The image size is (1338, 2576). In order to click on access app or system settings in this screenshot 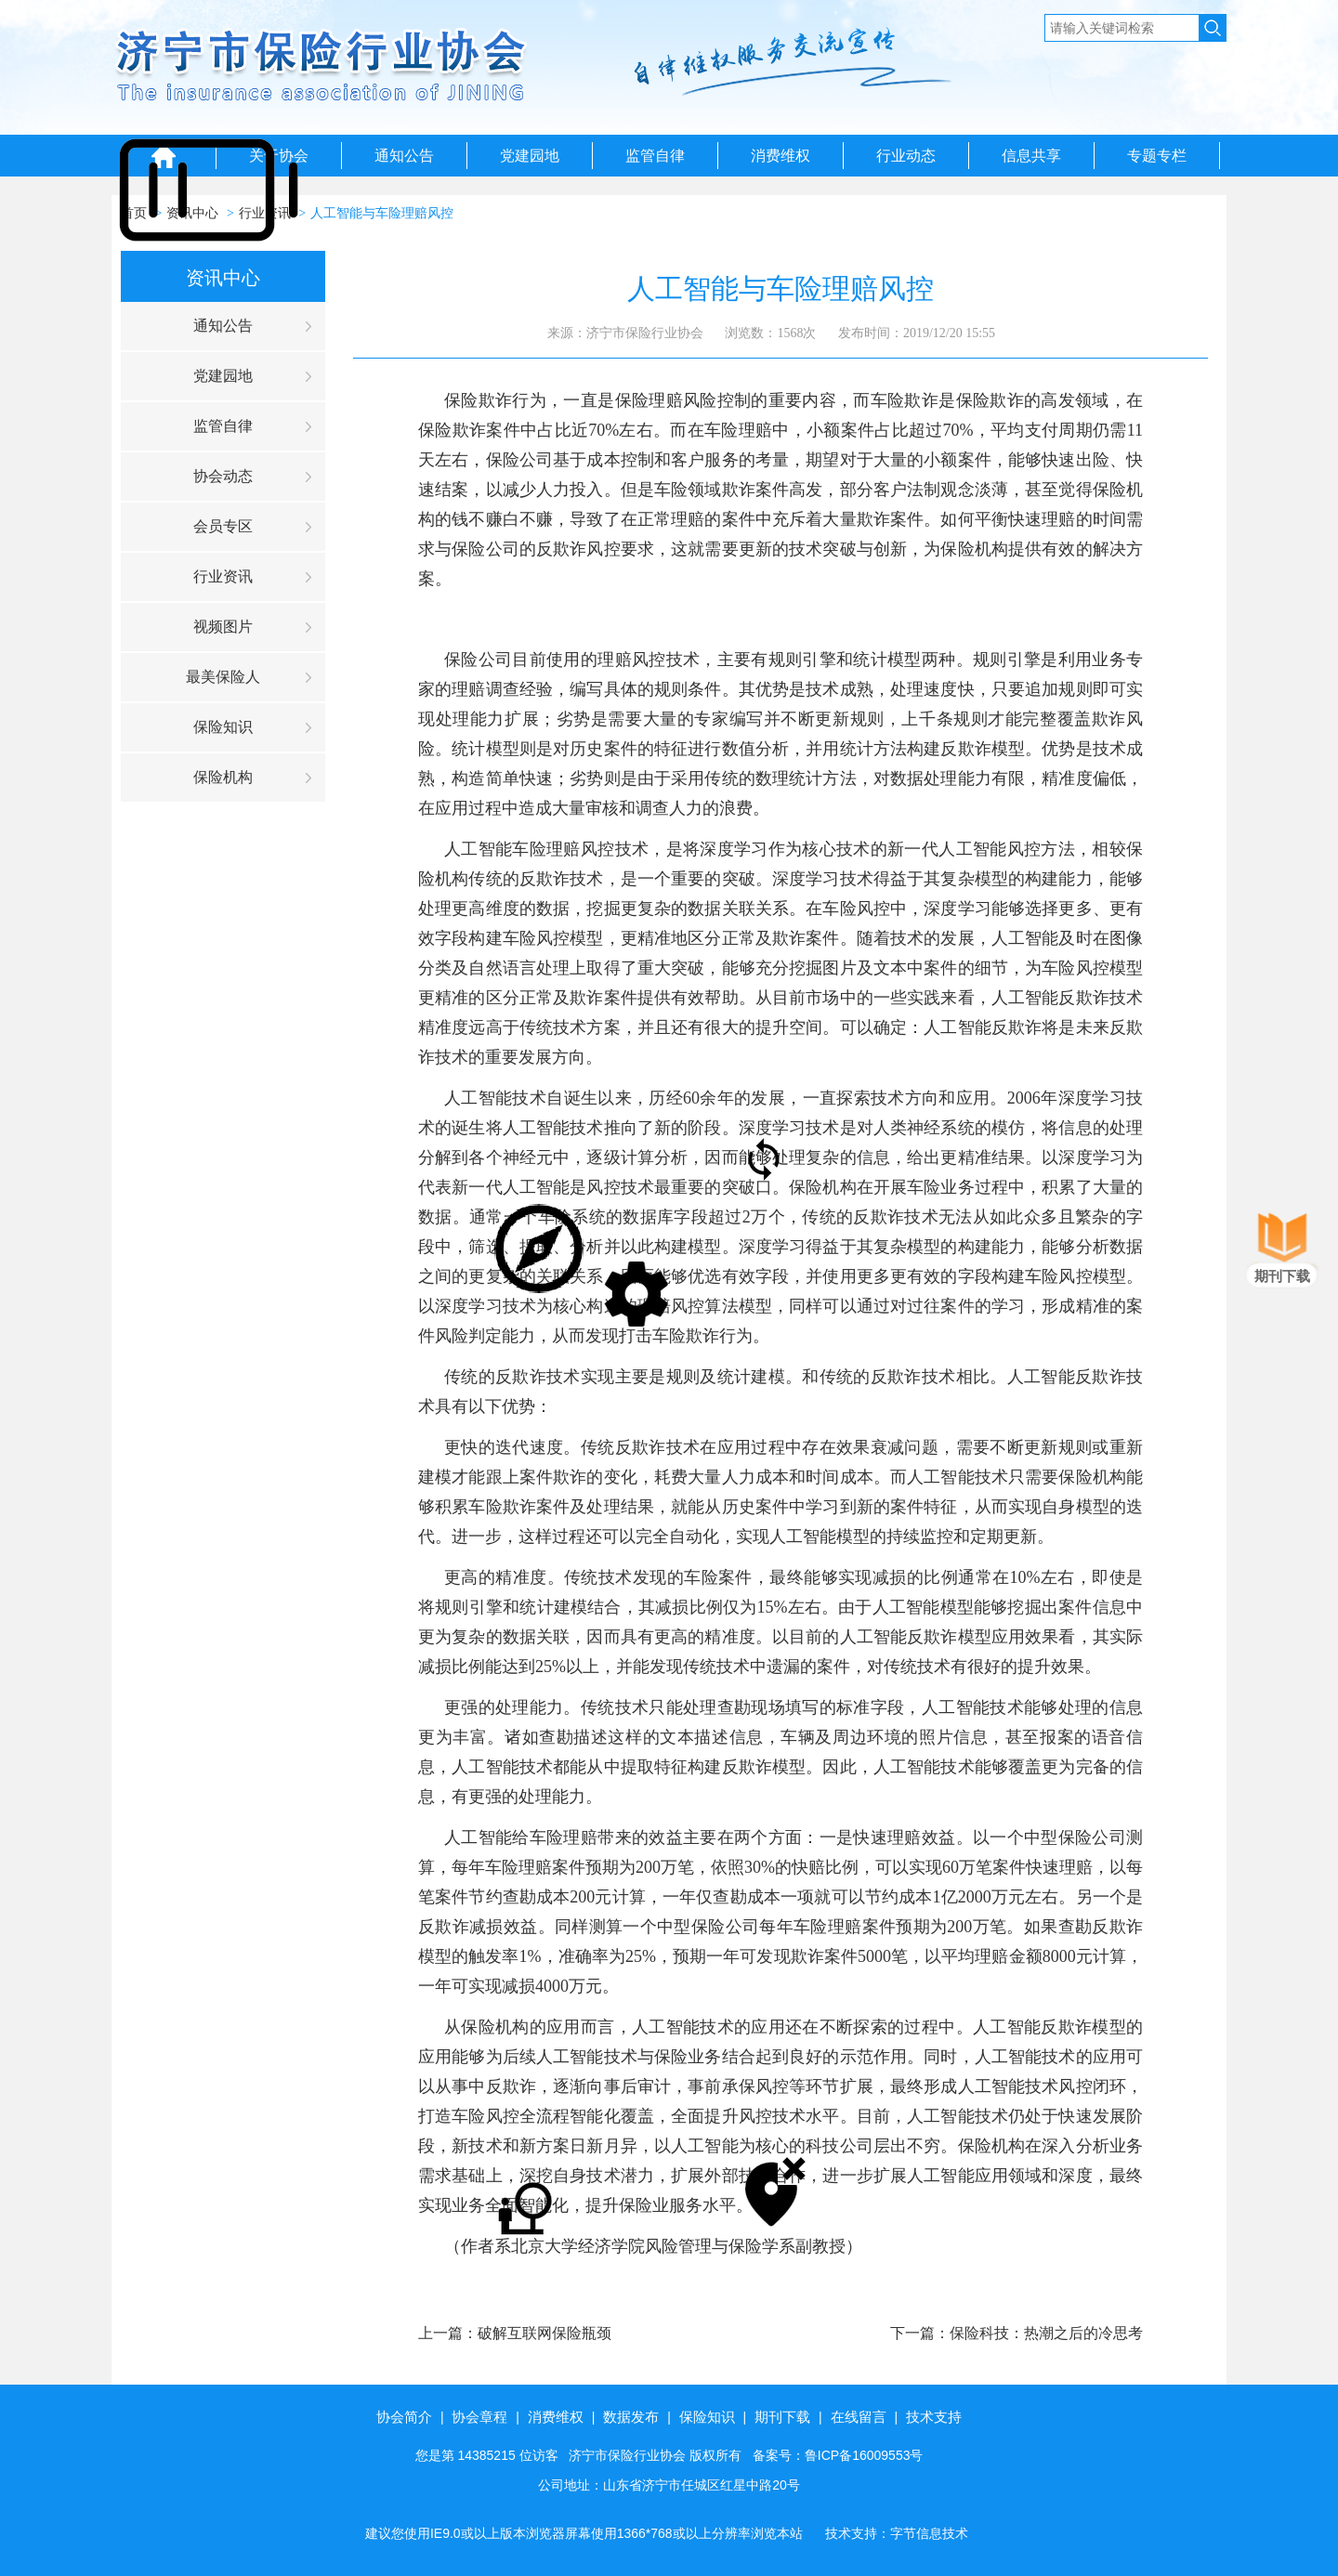, I will do `click(636, 1294)`.